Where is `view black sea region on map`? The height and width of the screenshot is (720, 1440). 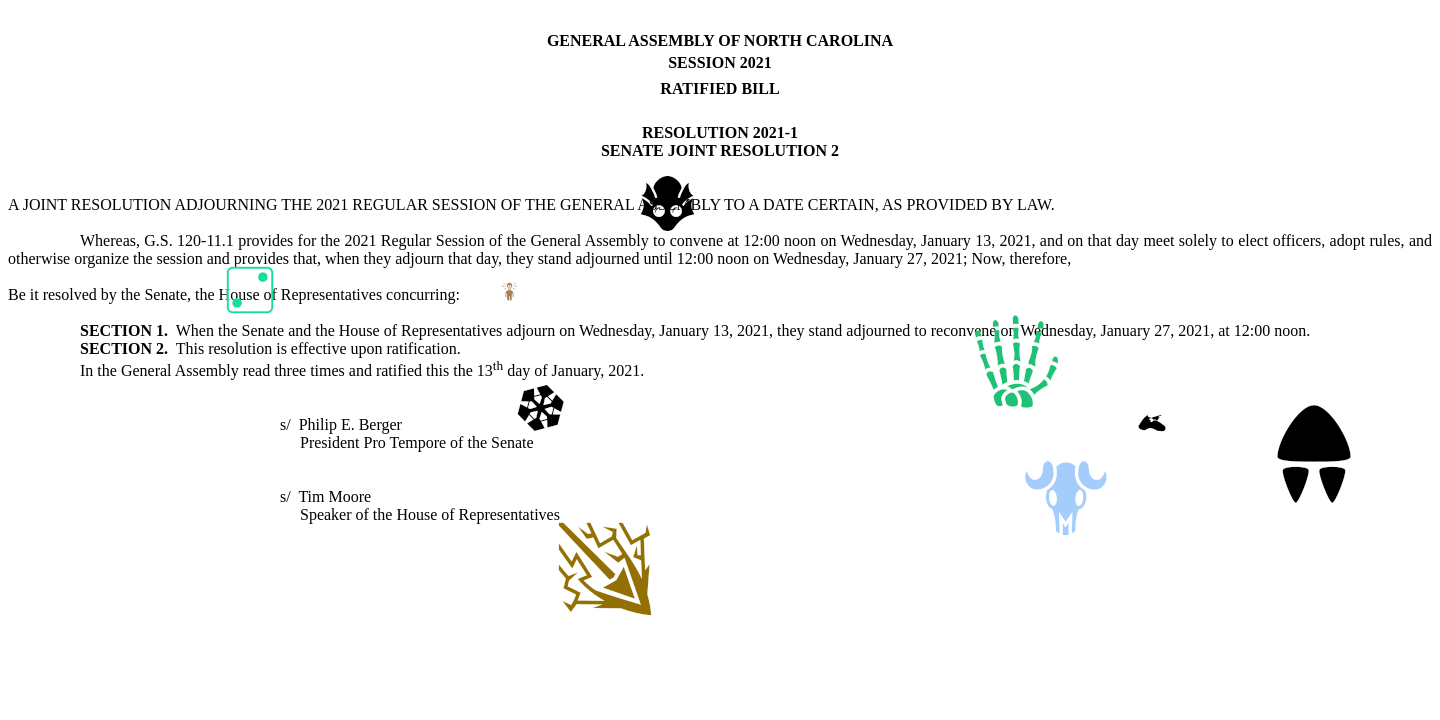 view black sea region on map is located at coordinates (1152, 423).